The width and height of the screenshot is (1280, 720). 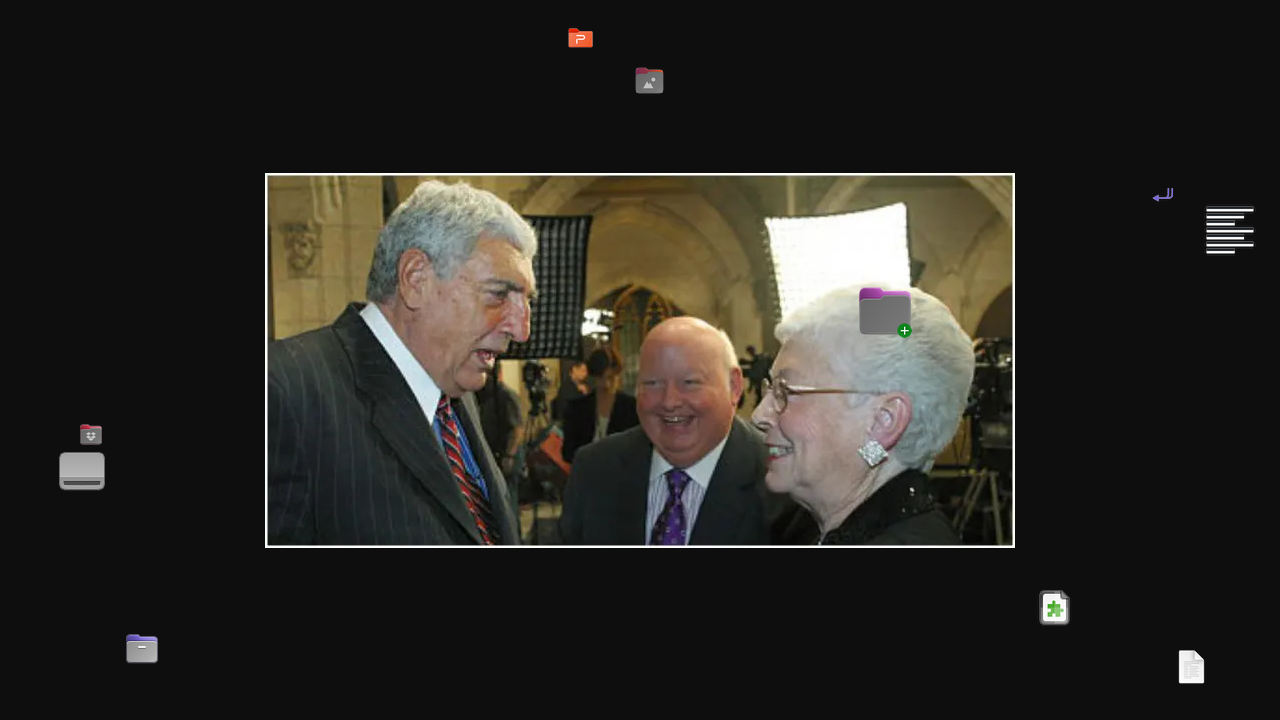 What do you see at coordinates (1230, 230) in the screenshot?
I see `align text to the left margin` at bounding box center [1230, 230].